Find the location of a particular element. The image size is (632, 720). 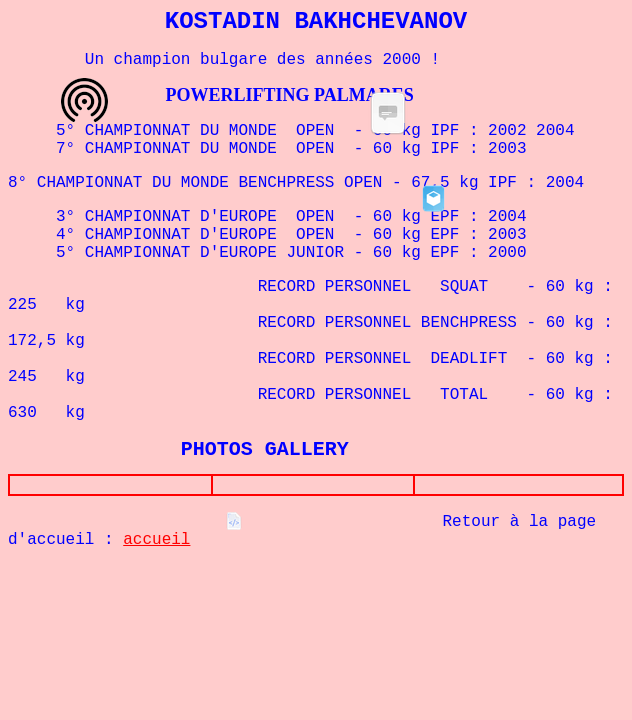

twig template file icon is located at coordinates (234, 521).